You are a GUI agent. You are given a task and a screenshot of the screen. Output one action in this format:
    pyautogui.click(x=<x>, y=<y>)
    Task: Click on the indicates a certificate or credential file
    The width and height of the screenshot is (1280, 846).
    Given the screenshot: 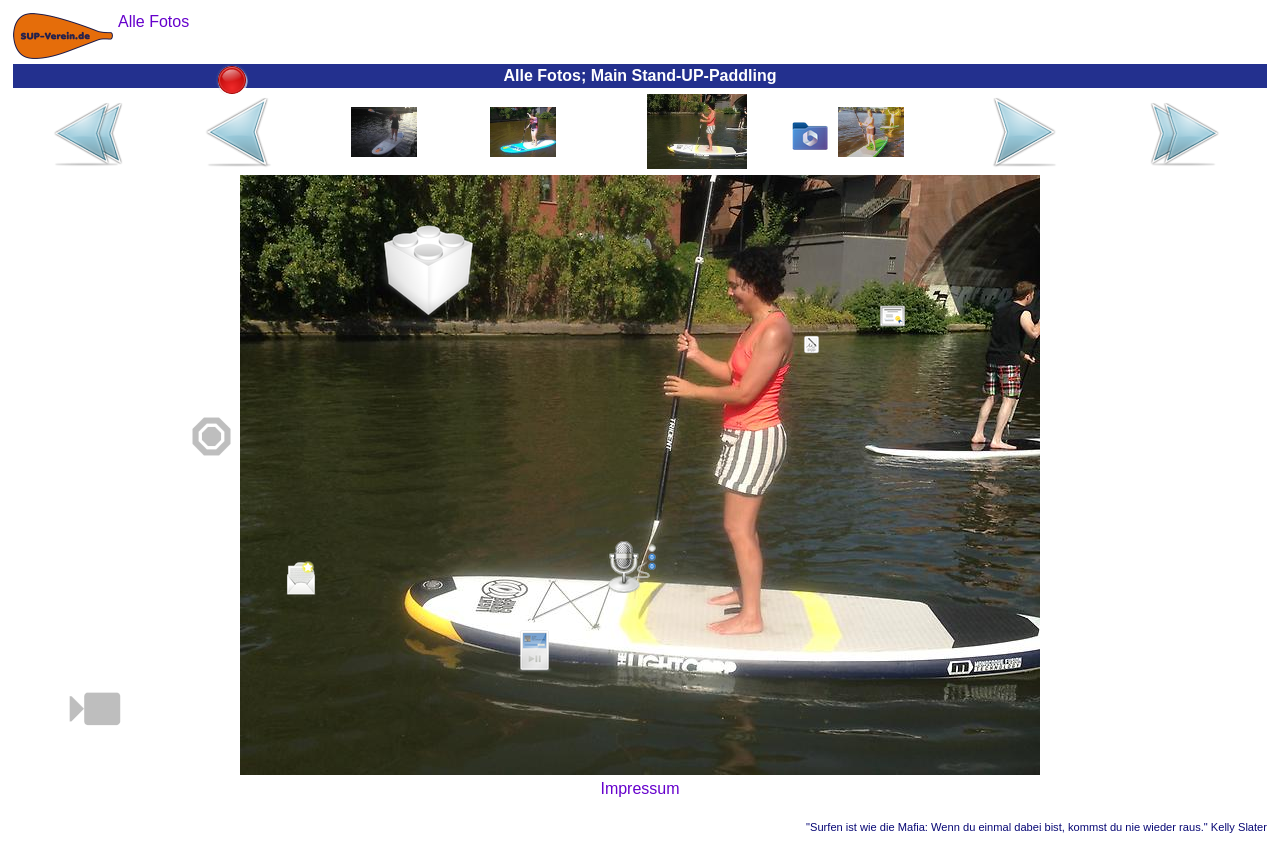 What is the action you would take?
    pyautogui.click(x=892, y=316)
    